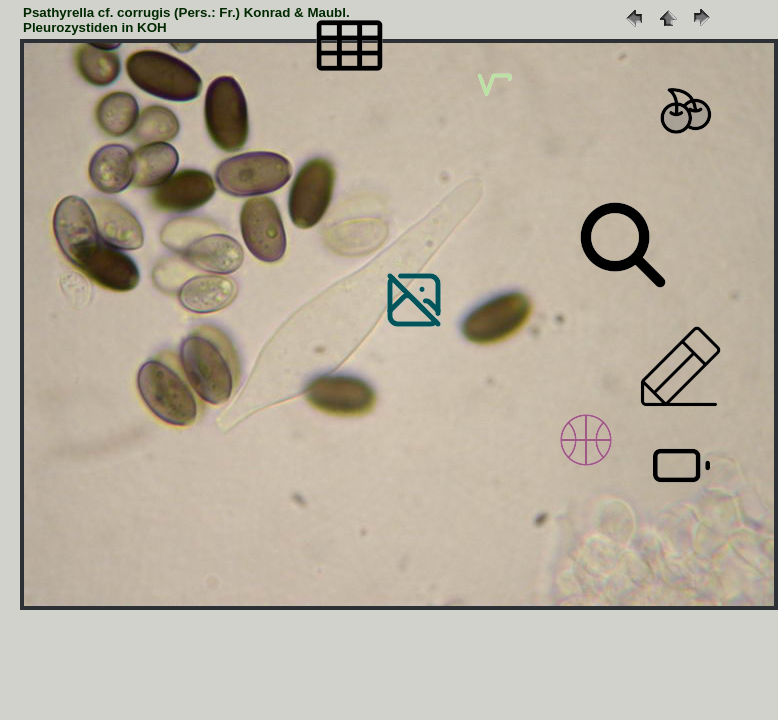 Image resolution: width=778 pixels, height=720 pixels. Describe the element at coordinates (685, 111) in the screenshot. I see `browse fruits or produce category` at that location.